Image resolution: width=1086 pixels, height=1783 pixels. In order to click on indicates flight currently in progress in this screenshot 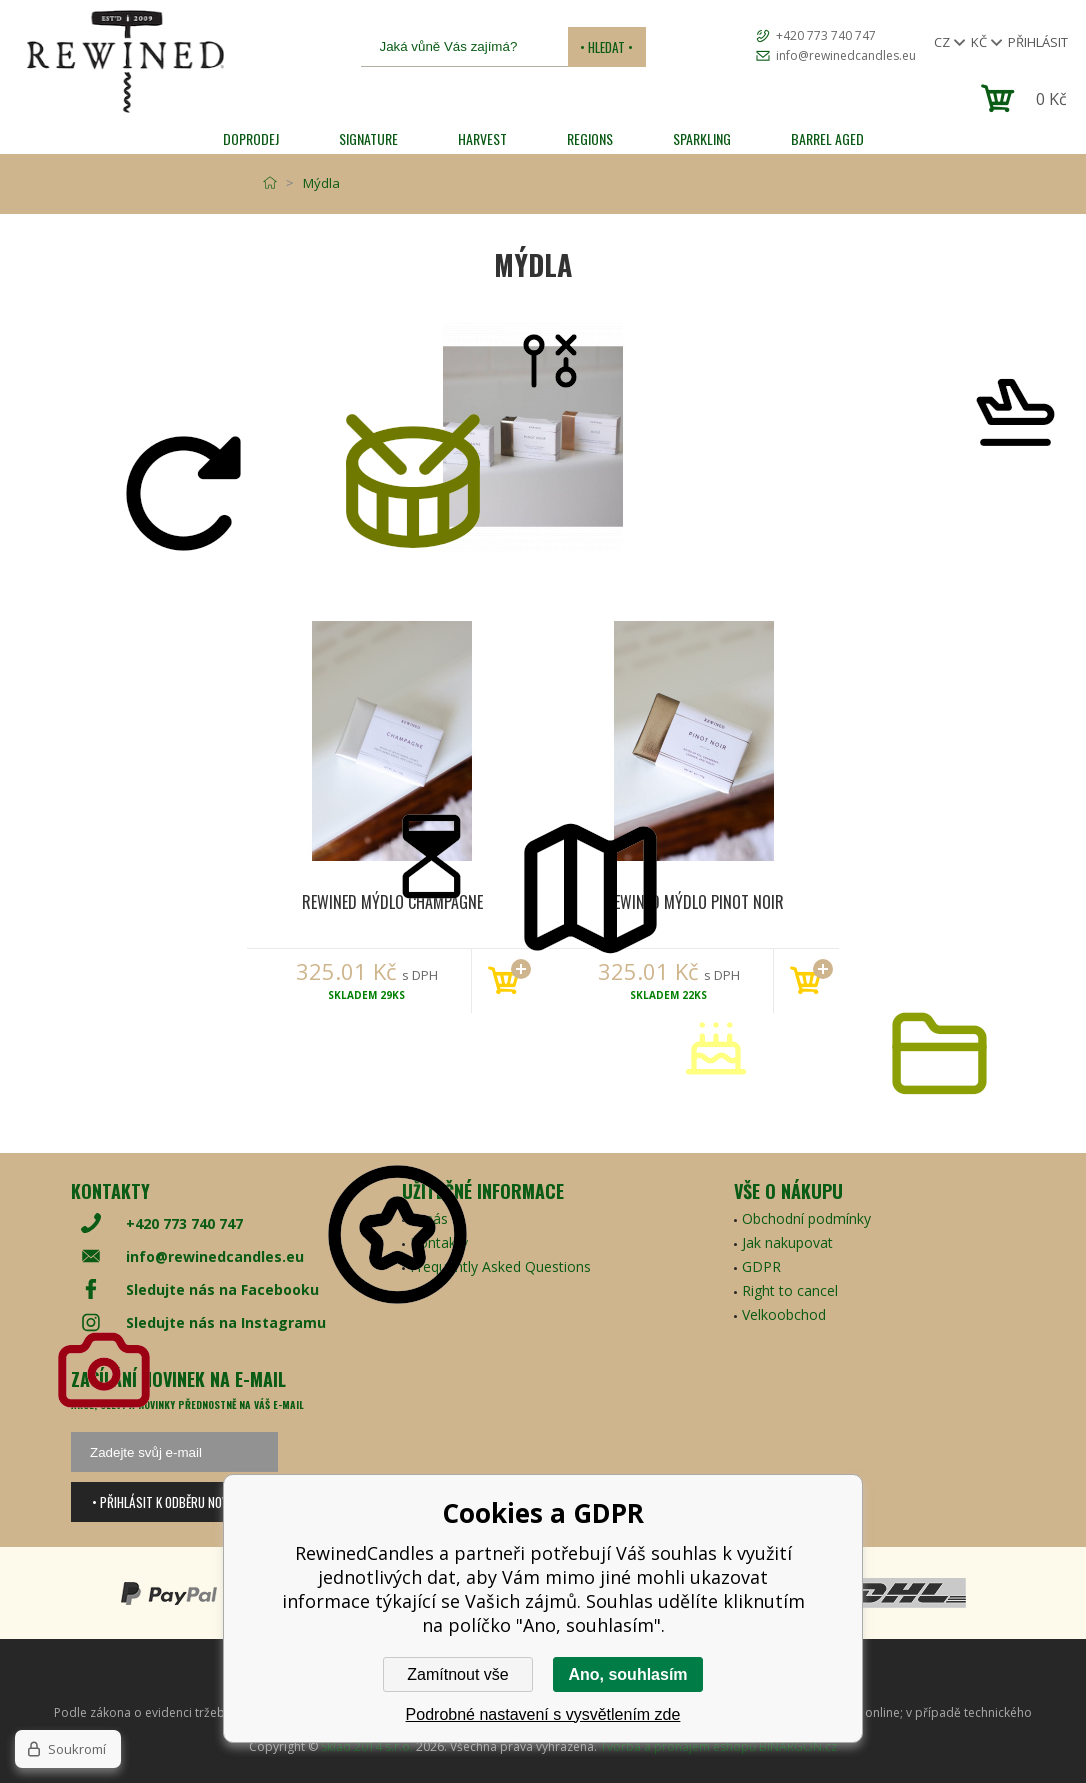, I will do `click(1015, 410)`.